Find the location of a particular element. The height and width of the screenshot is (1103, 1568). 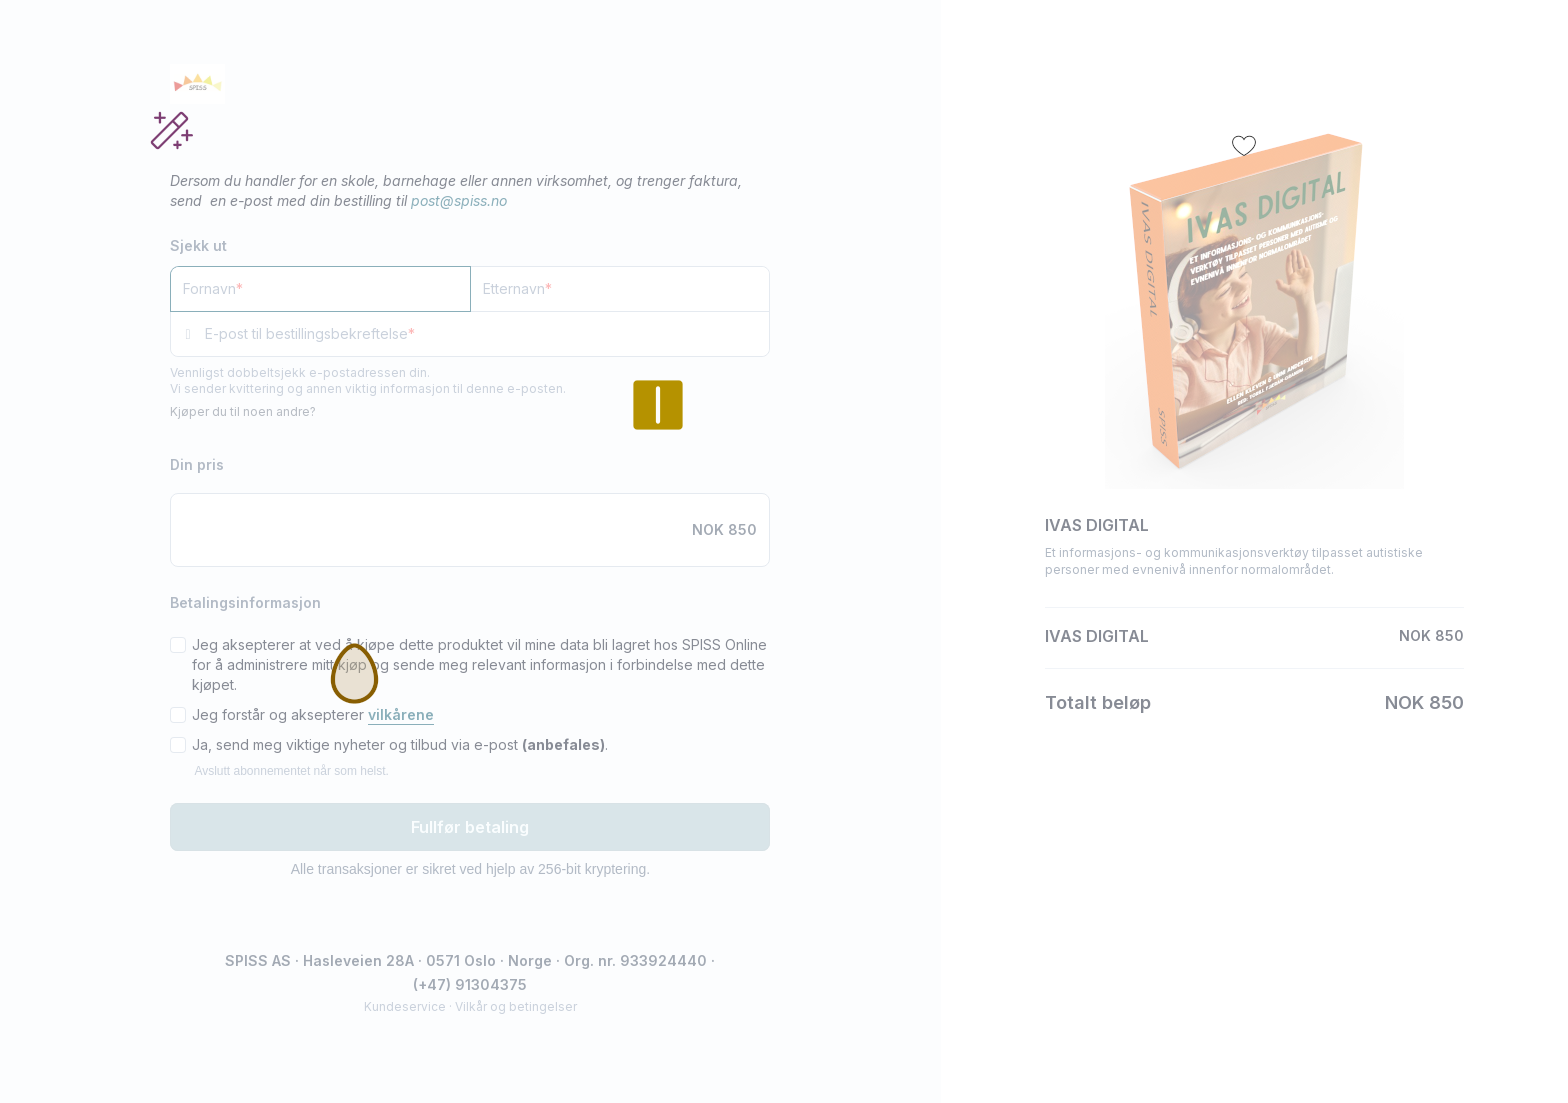

vertical divider or separator element is located at coordinates (658, 405).